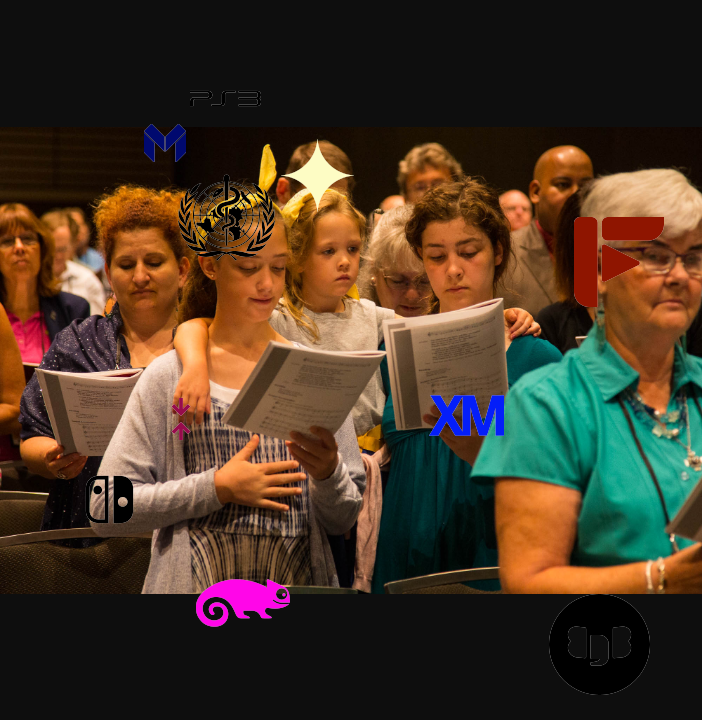 The image size is (702, 720). What do you see at coordinates (225, 98) in the screenshot?
I see `PlayStation 3 brand logo` at bounding box center [225, 98].